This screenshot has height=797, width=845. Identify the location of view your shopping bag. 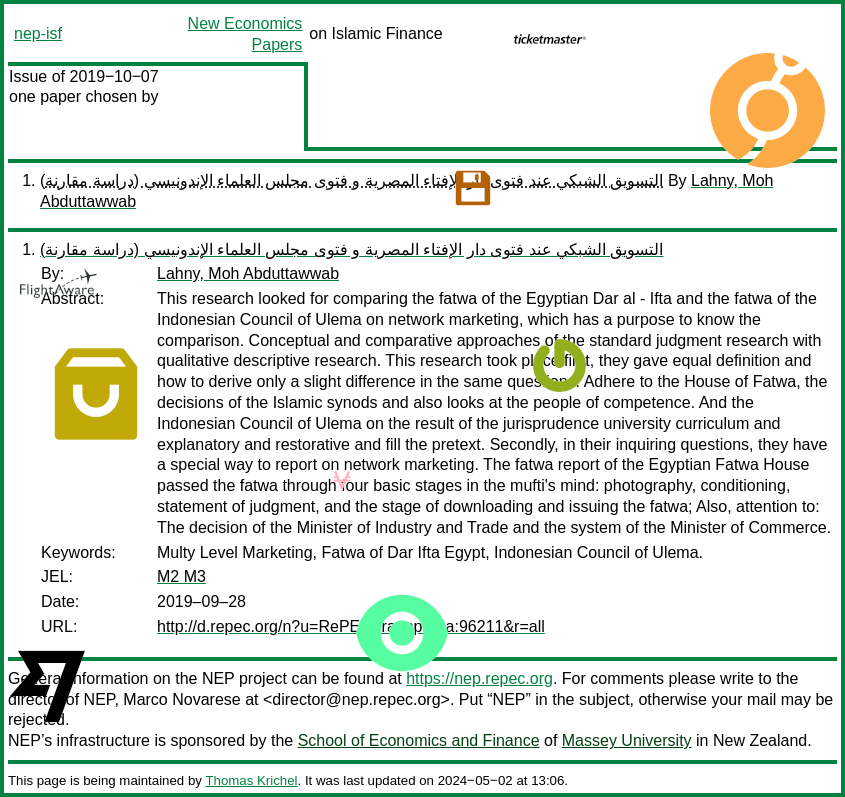
(96, 394).